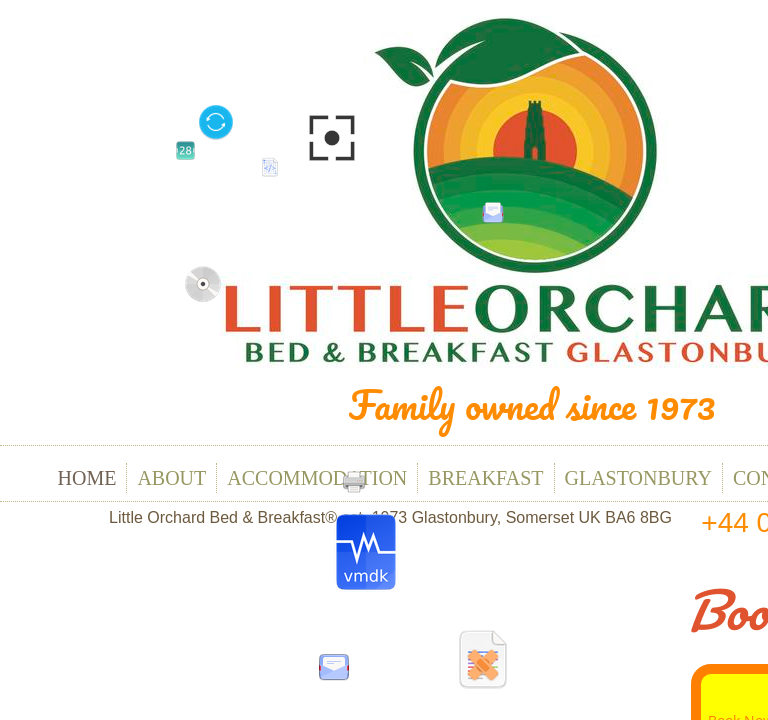 The height and width of the screenshot is (720, 768). What do you see at coordinates (270, 167) in the screenshot?
I see `an html template file` at bounding box center [270, 167].